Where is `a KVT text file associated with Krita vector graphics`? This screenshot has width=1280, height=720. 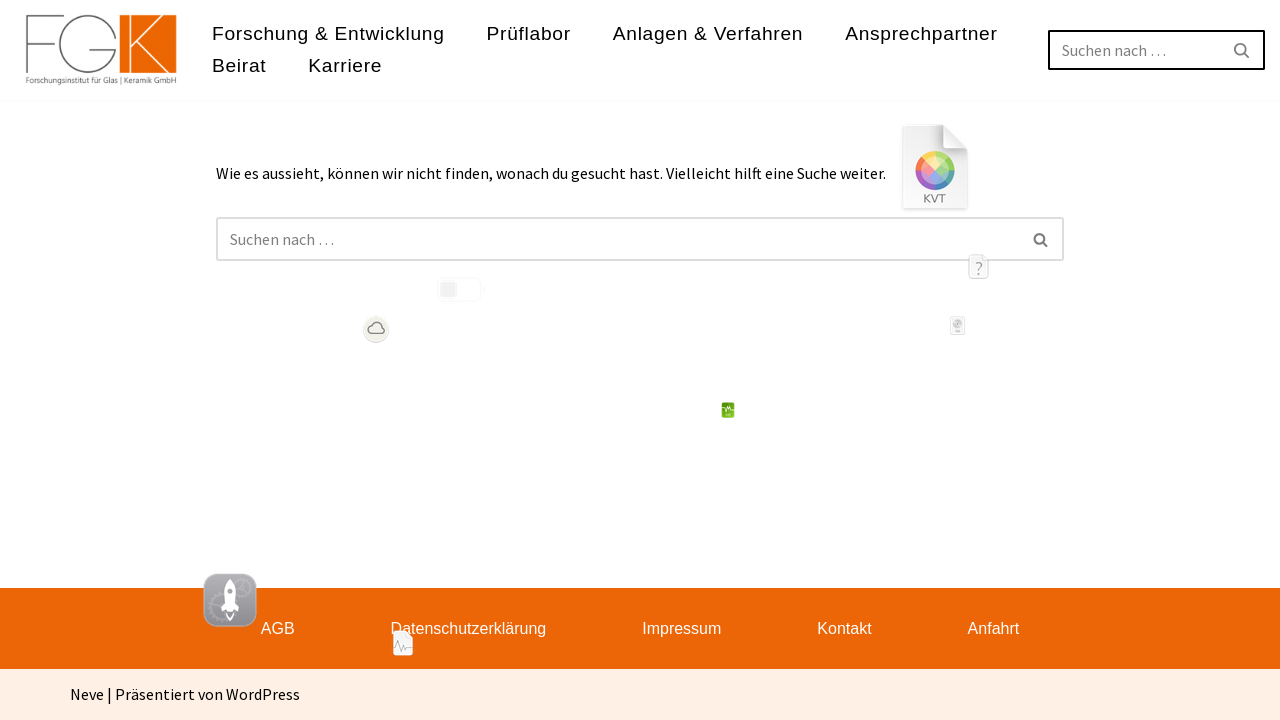
a KVT text file associated with Krita vector graphics is located at coordinates (935, 168).